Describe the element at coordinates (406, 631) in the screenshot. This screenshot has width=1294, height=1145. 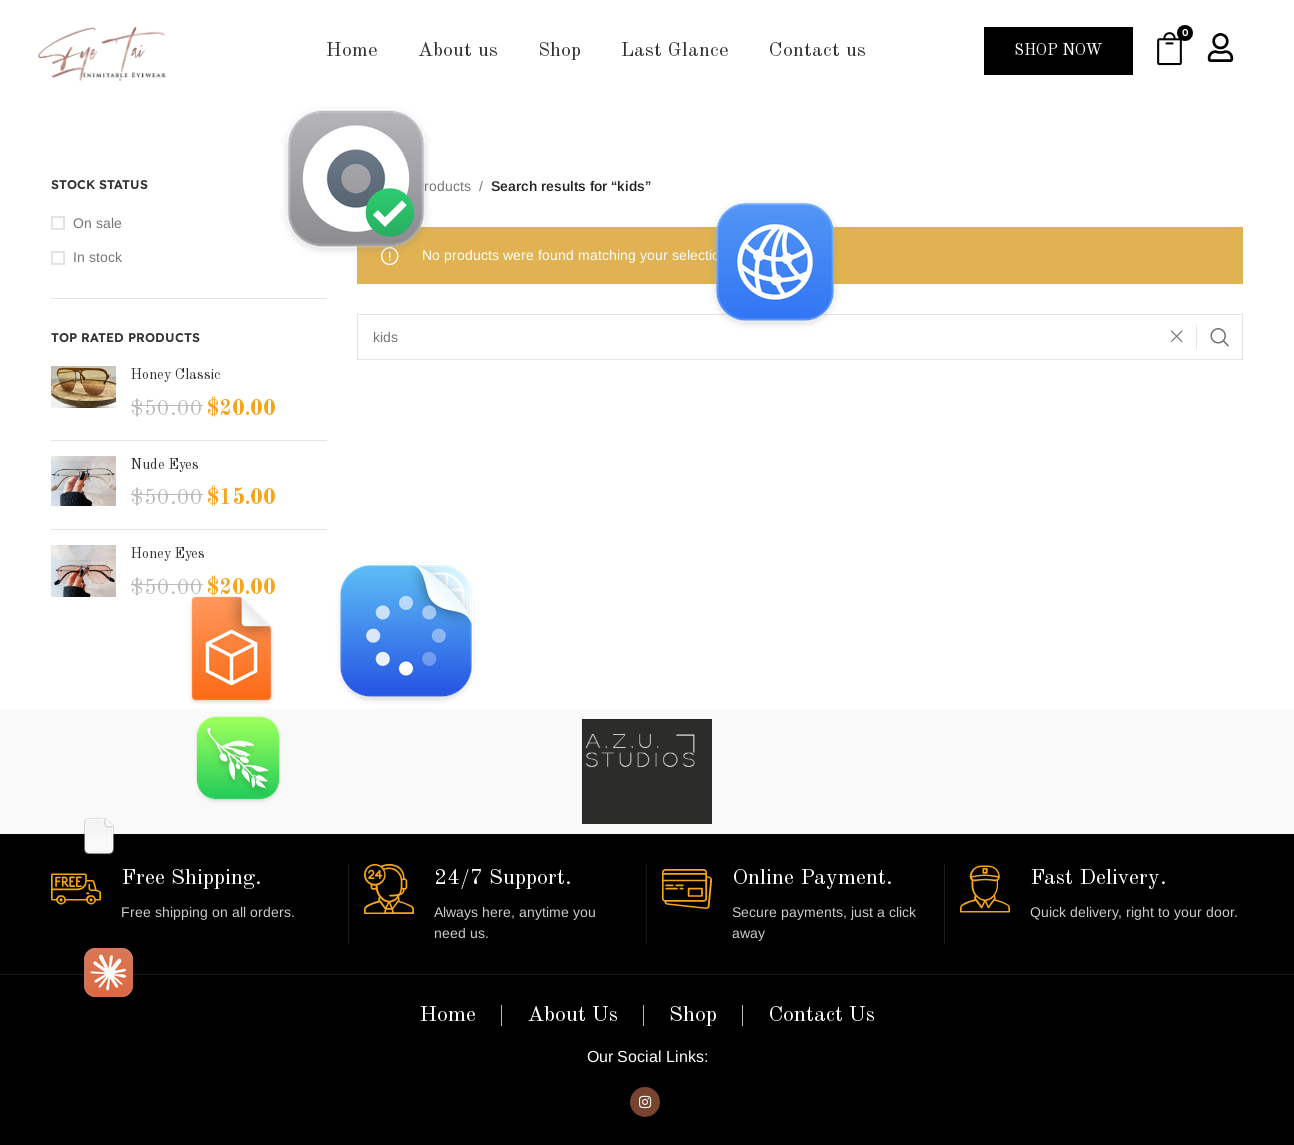
I see `open system preferences or settings app` at that location.